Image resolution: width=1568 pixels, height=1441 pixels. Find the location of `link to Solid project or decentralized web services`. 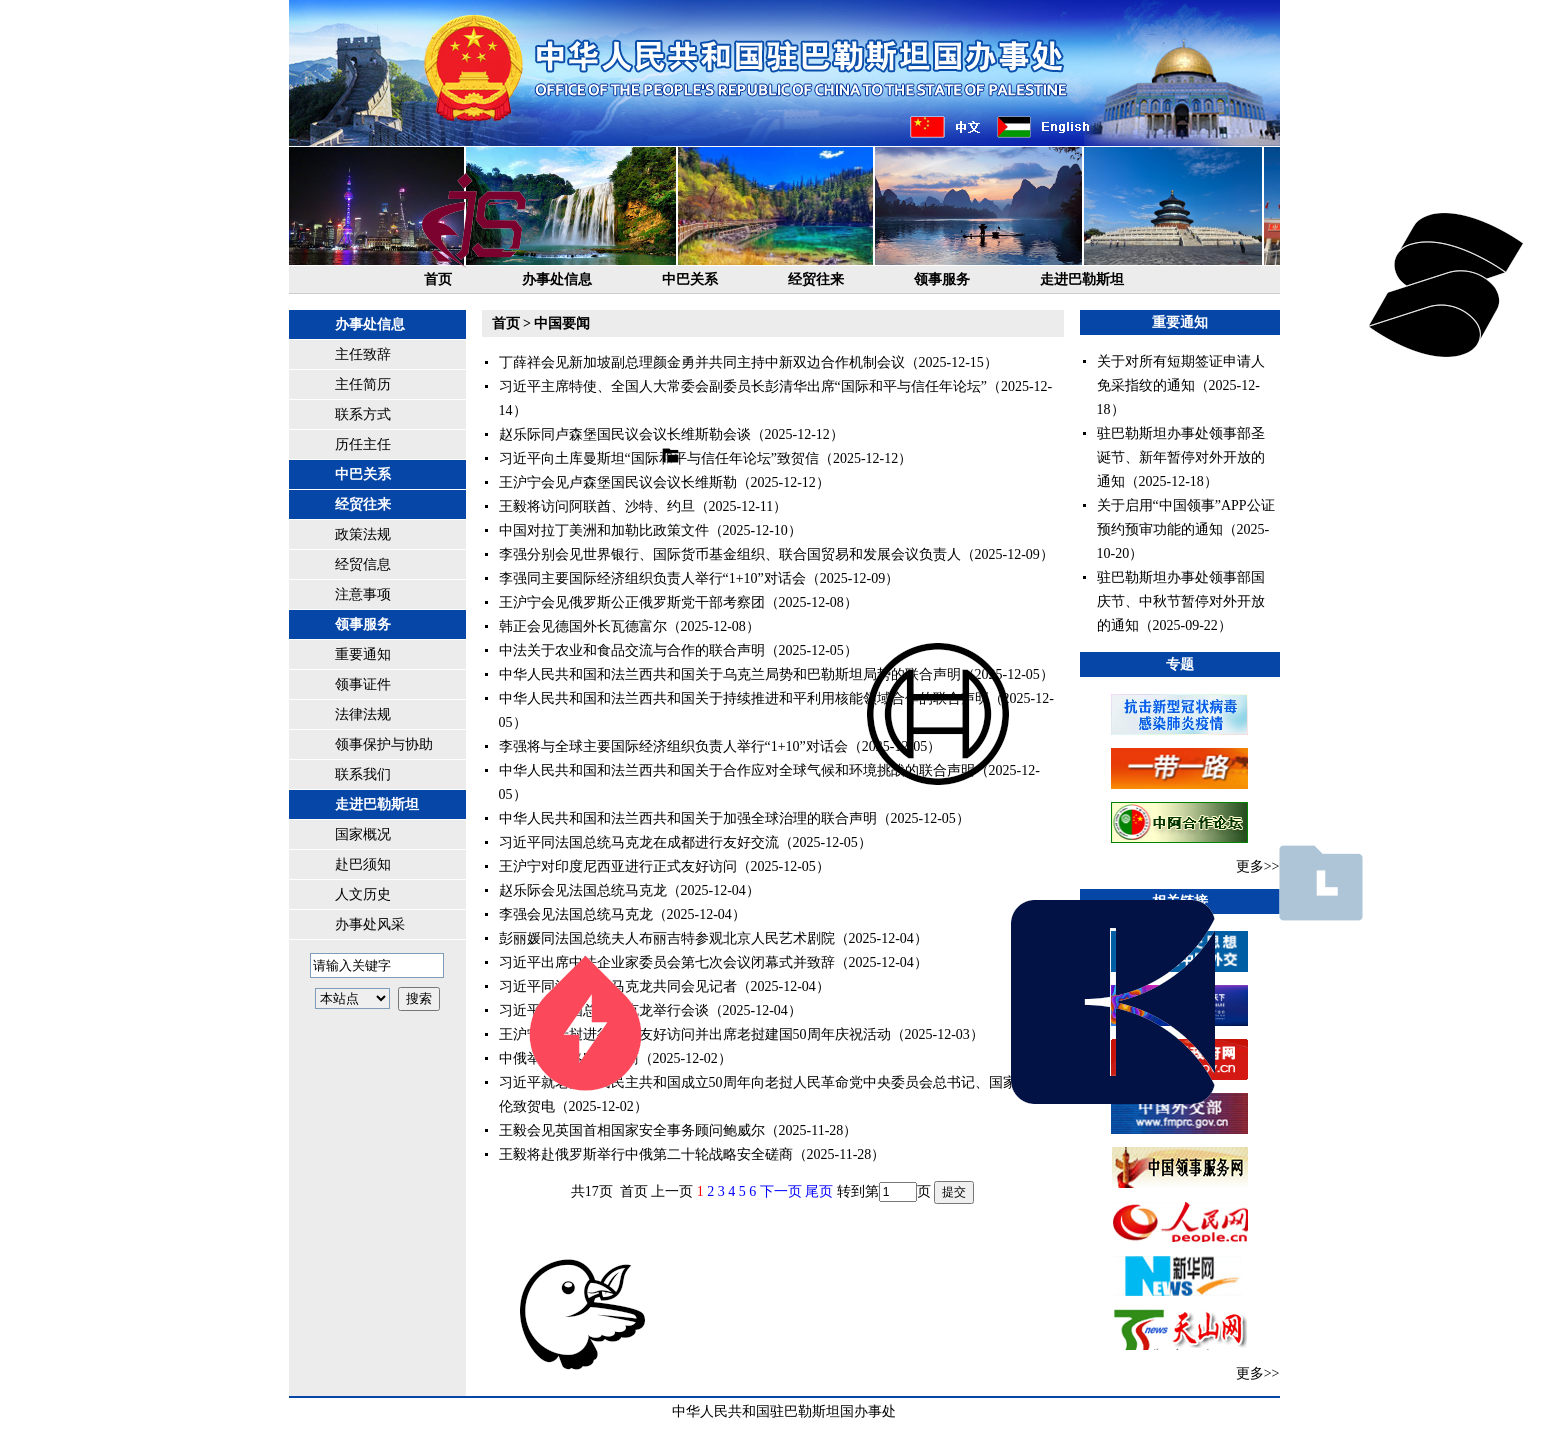

link to Solid project or decentralized web services is located at coordinates (1446, 285).